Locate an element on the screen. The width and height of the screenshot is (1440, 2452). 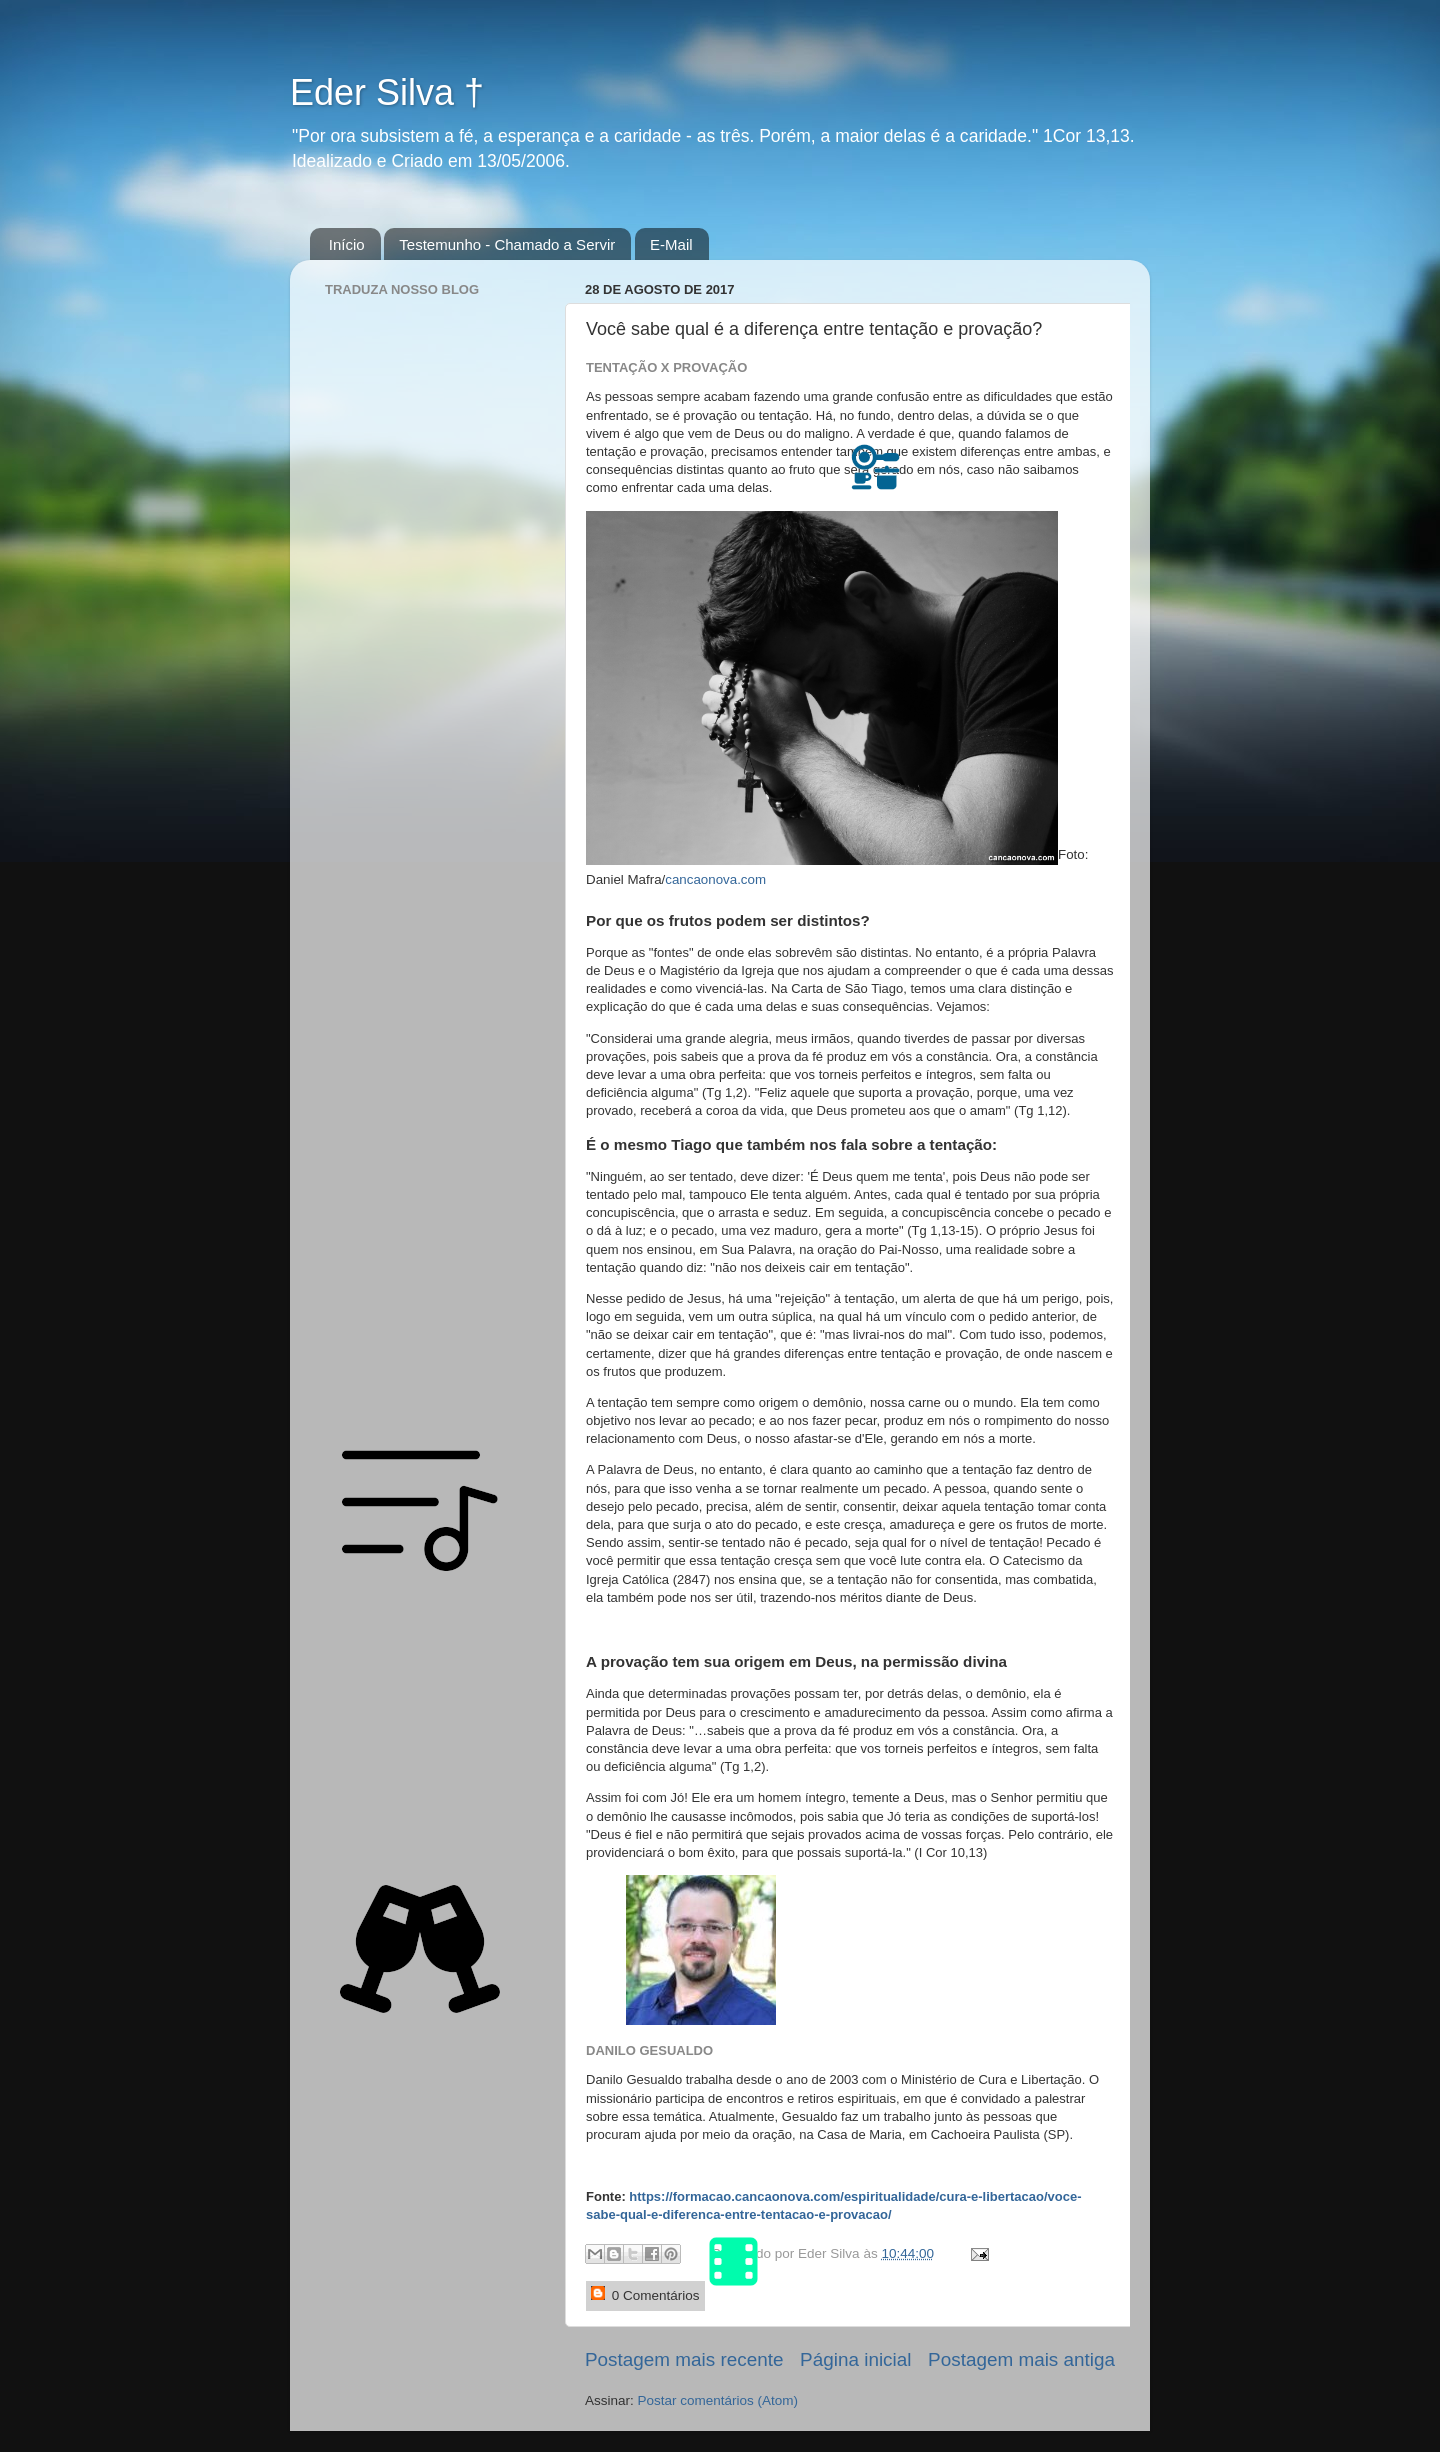
view your playlist is located at coordinates (411, 1502).